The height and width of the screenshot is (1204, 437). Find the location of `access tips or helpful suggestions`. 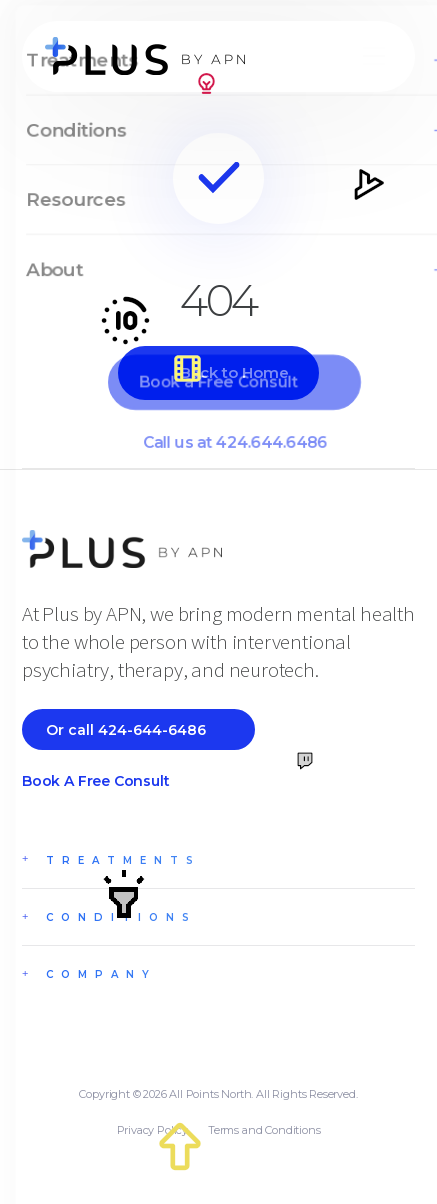

access tips or helpful suggestions is located at coordinates (206, 83).